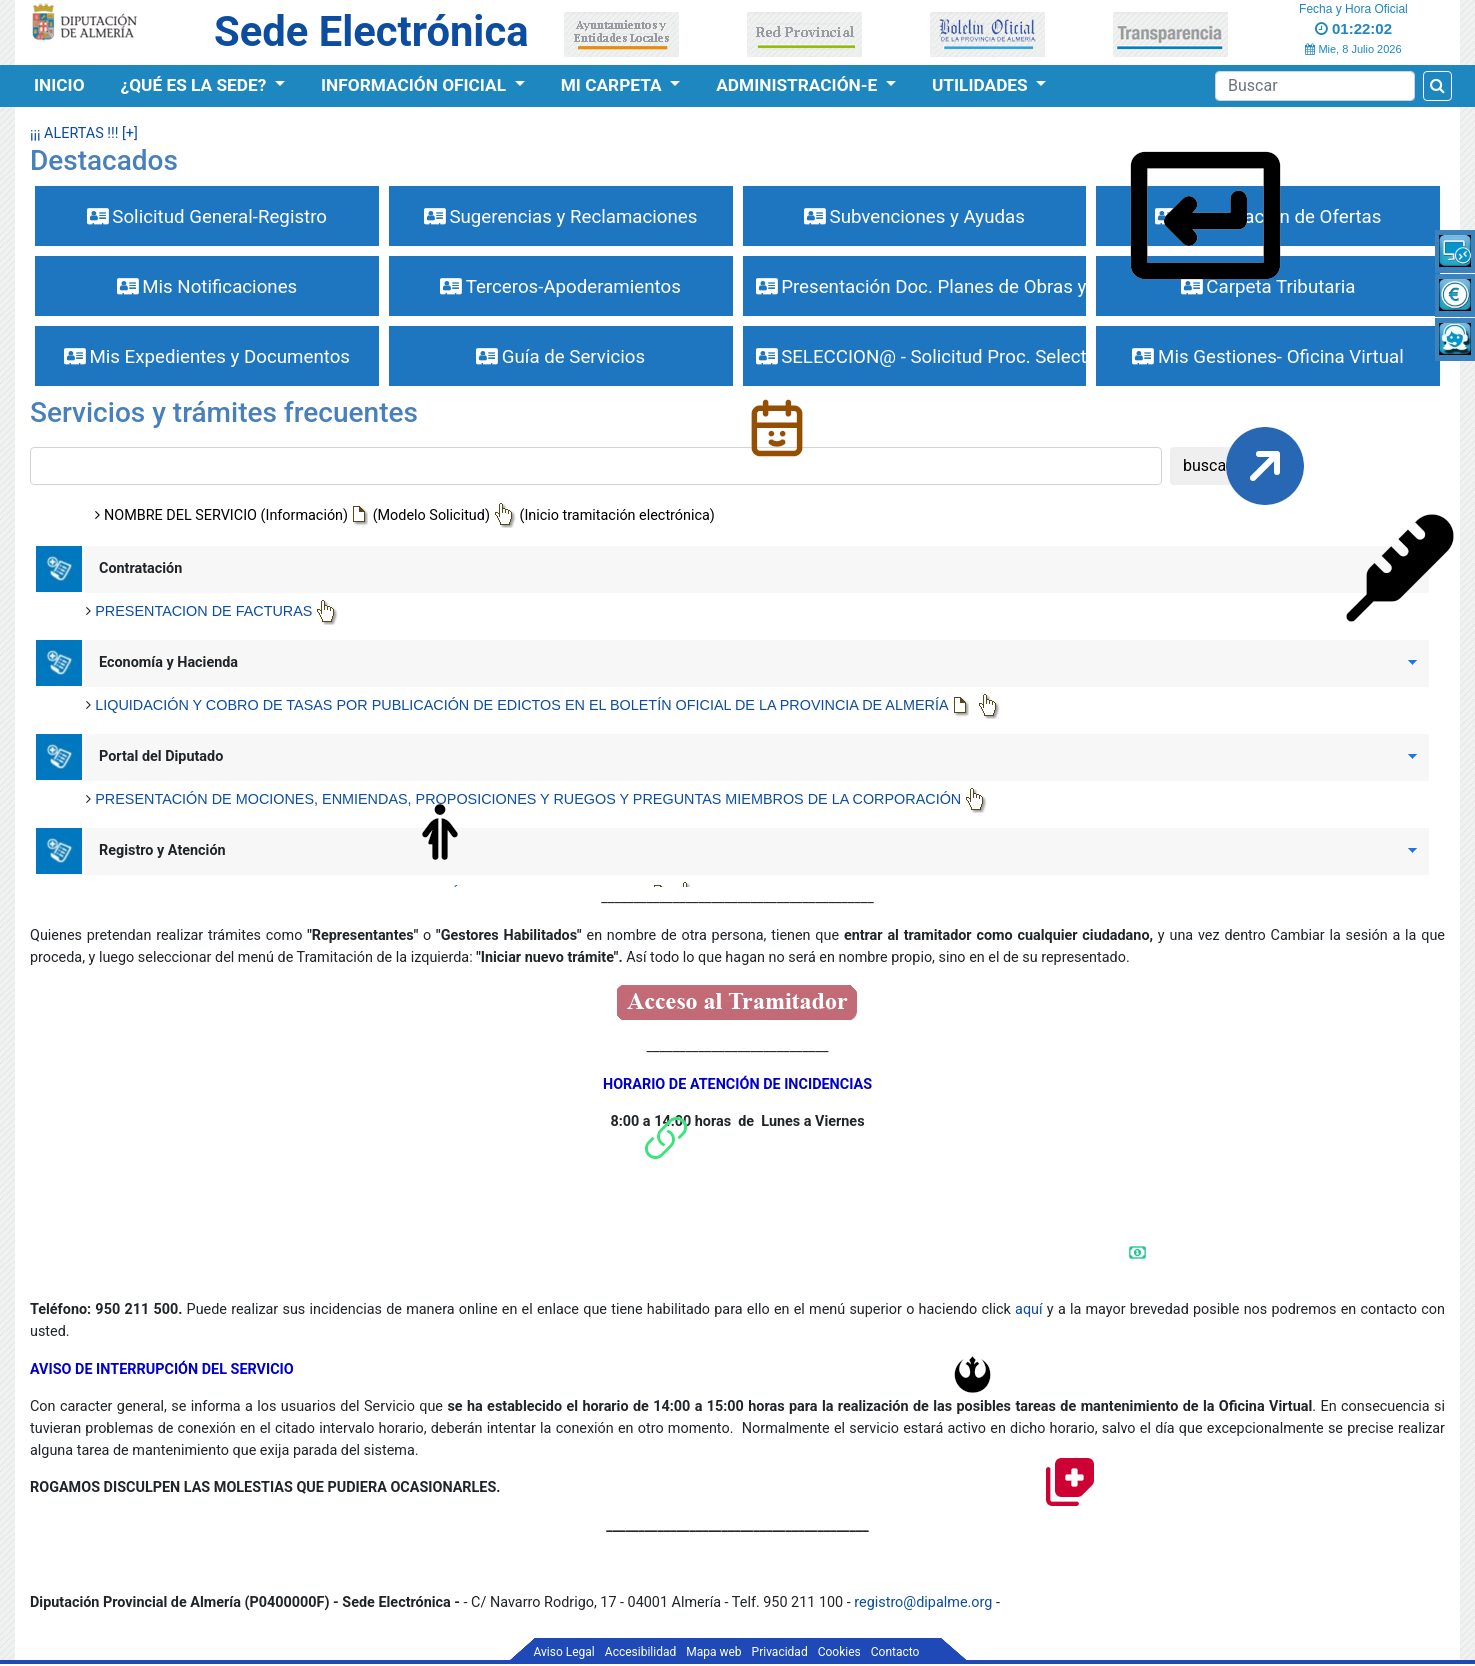 Image resolution: width=1475 pixels, height=1666 pixels. I want to click on indicates a gender-neutral or all-gender restroom, so click(440, 832).